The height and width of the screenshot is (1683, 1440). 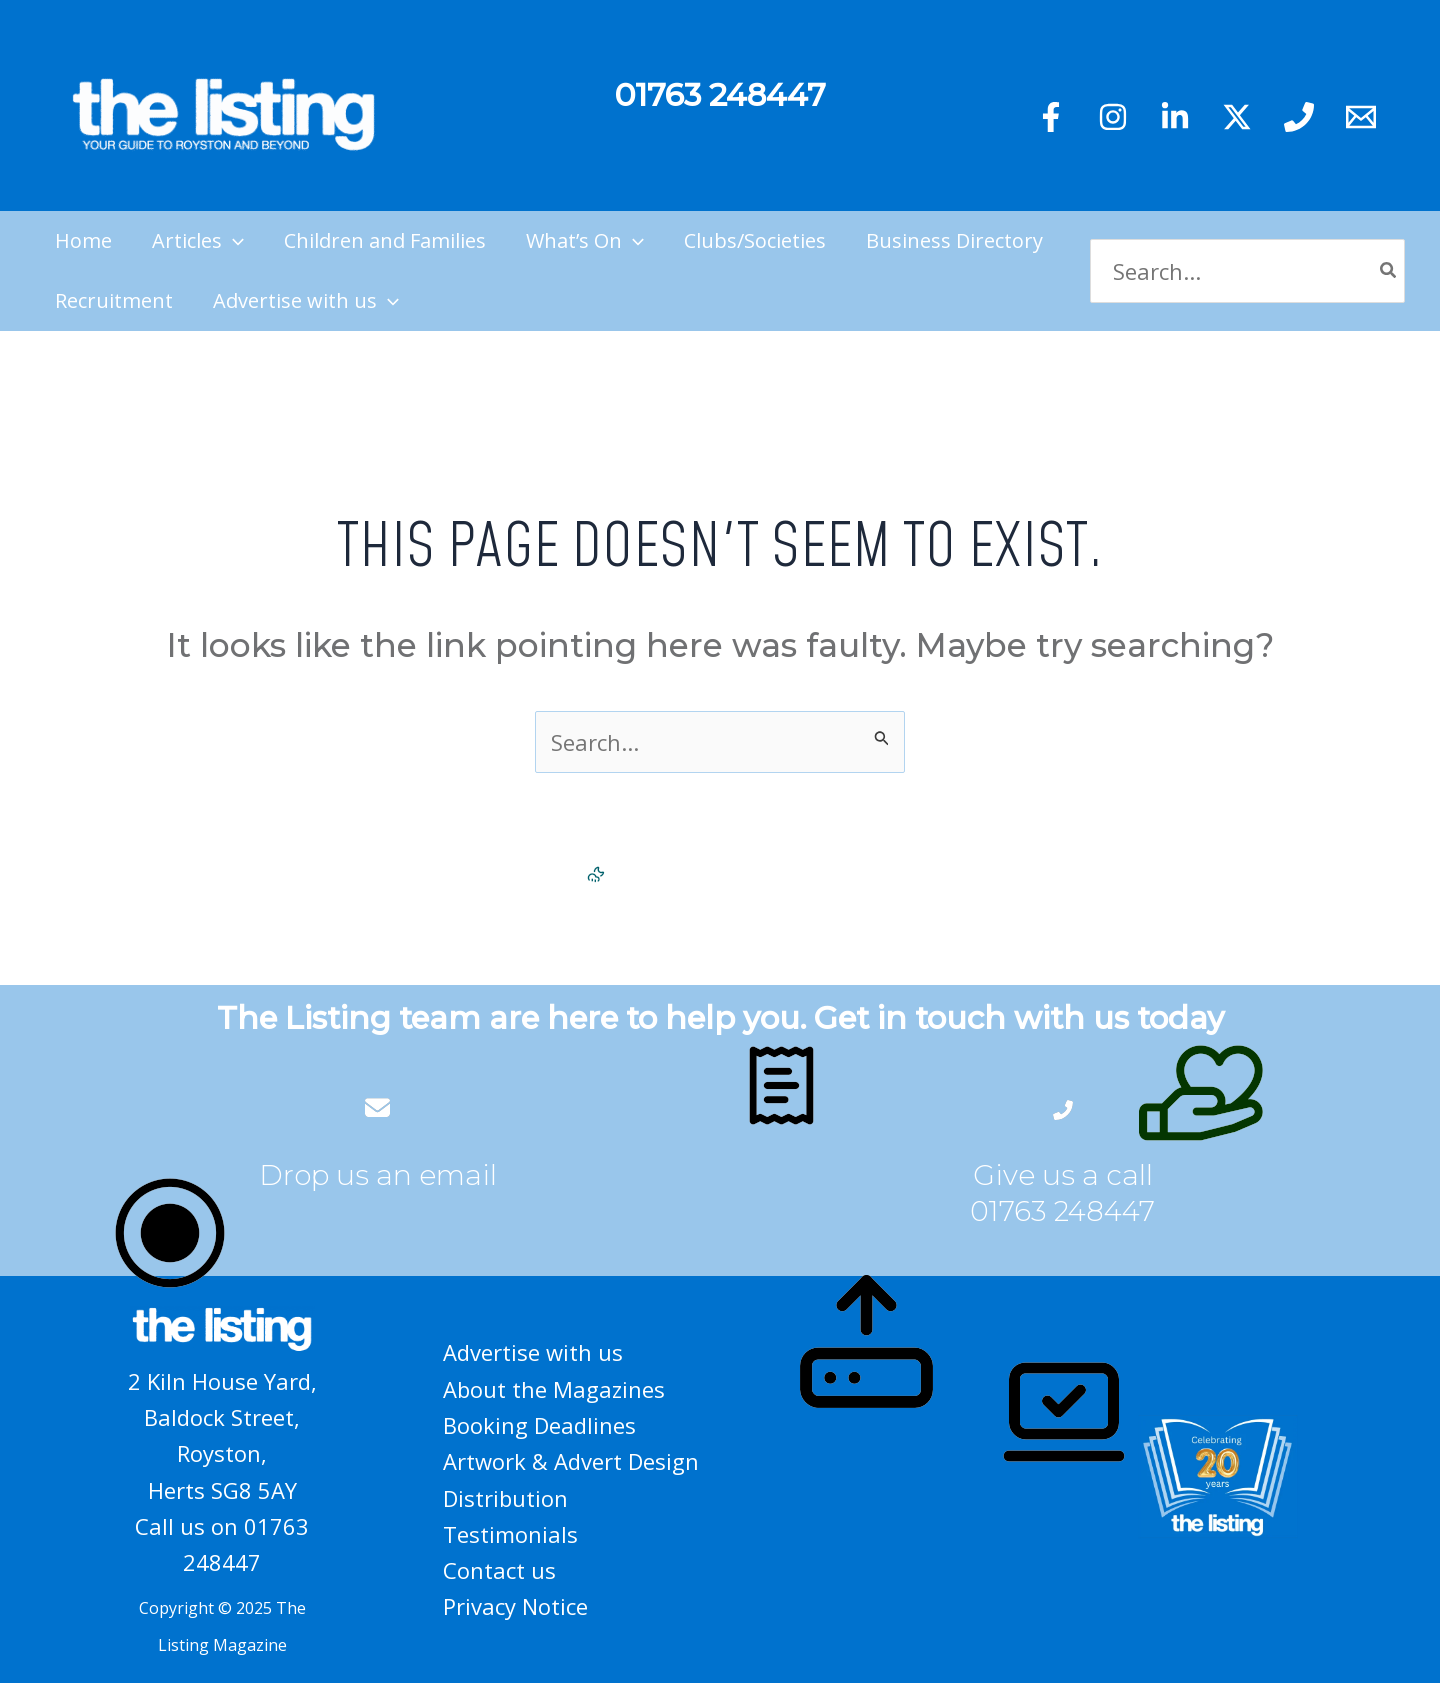 What do you see at coordinates (170, 1233) in the screenshot?
I see `a selected radio button option` at bounding box center [170, 1233].